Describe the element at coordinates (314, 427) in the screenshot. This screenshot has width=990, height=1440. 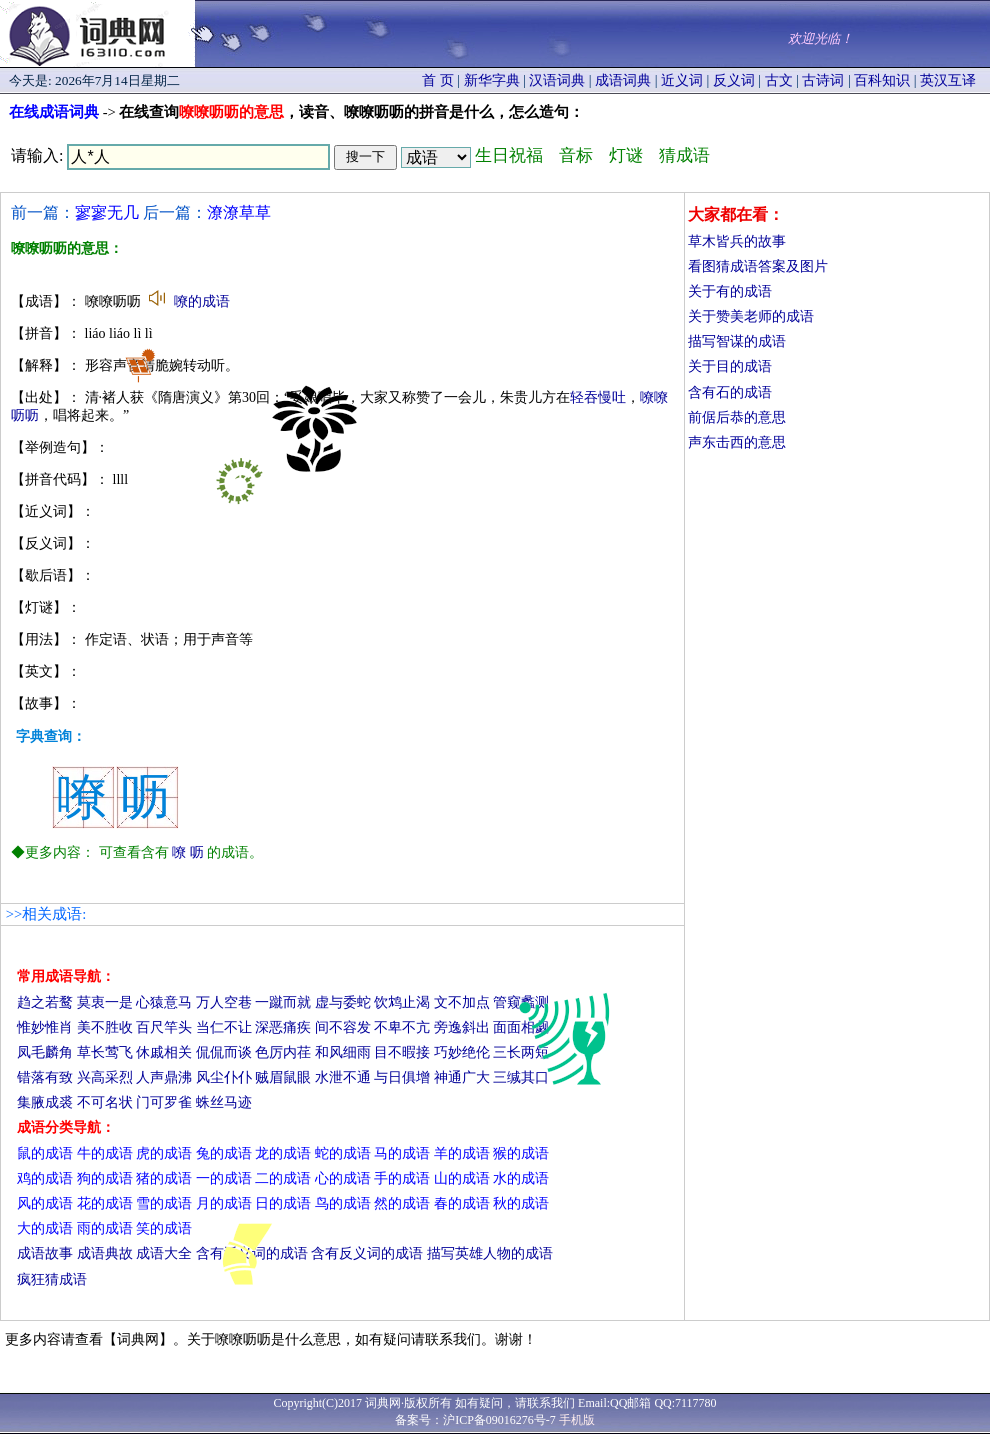
I see `decorative flower icon for nature or garden-themed content` at that location.